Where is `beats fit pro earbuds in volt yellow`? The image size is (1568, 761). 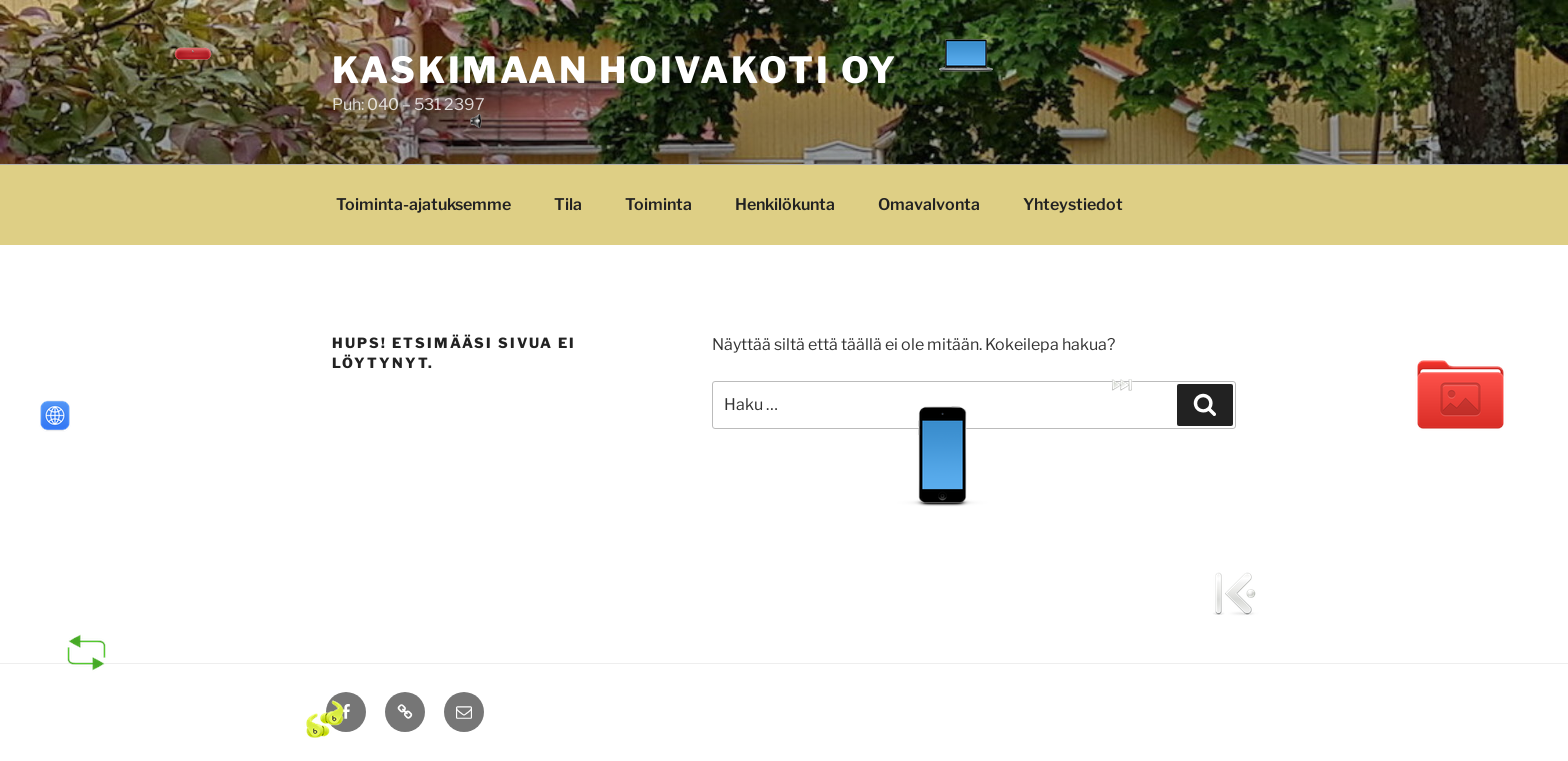 beats fit pro earbuds in volt yellow is located at coordinates (324, 719).